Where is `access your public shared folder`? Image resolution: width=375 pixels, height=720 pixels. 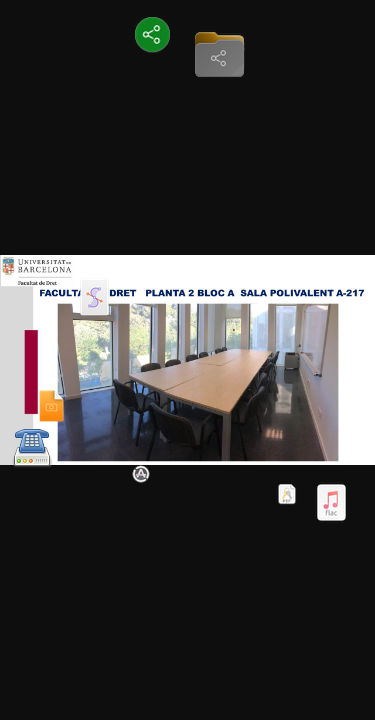 access your public shared folder is located at coordinates (219, 54).